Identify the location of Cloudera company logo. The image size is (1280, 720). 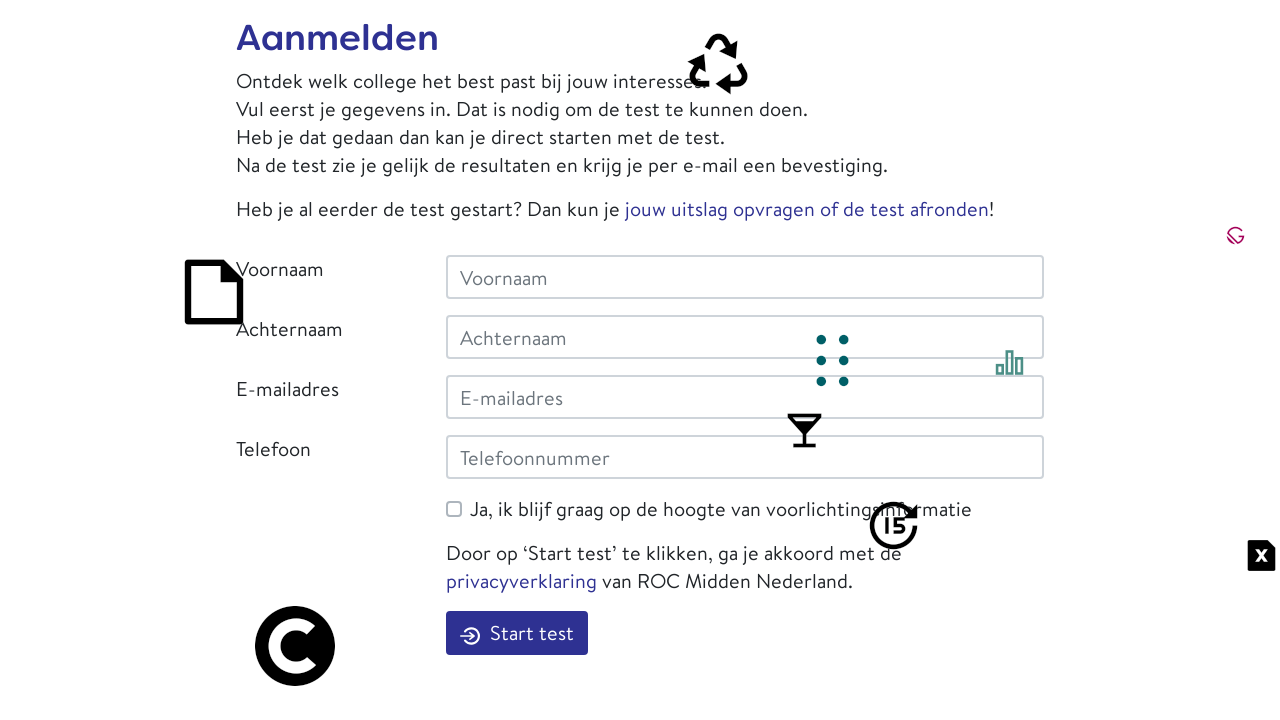
(295, 646).